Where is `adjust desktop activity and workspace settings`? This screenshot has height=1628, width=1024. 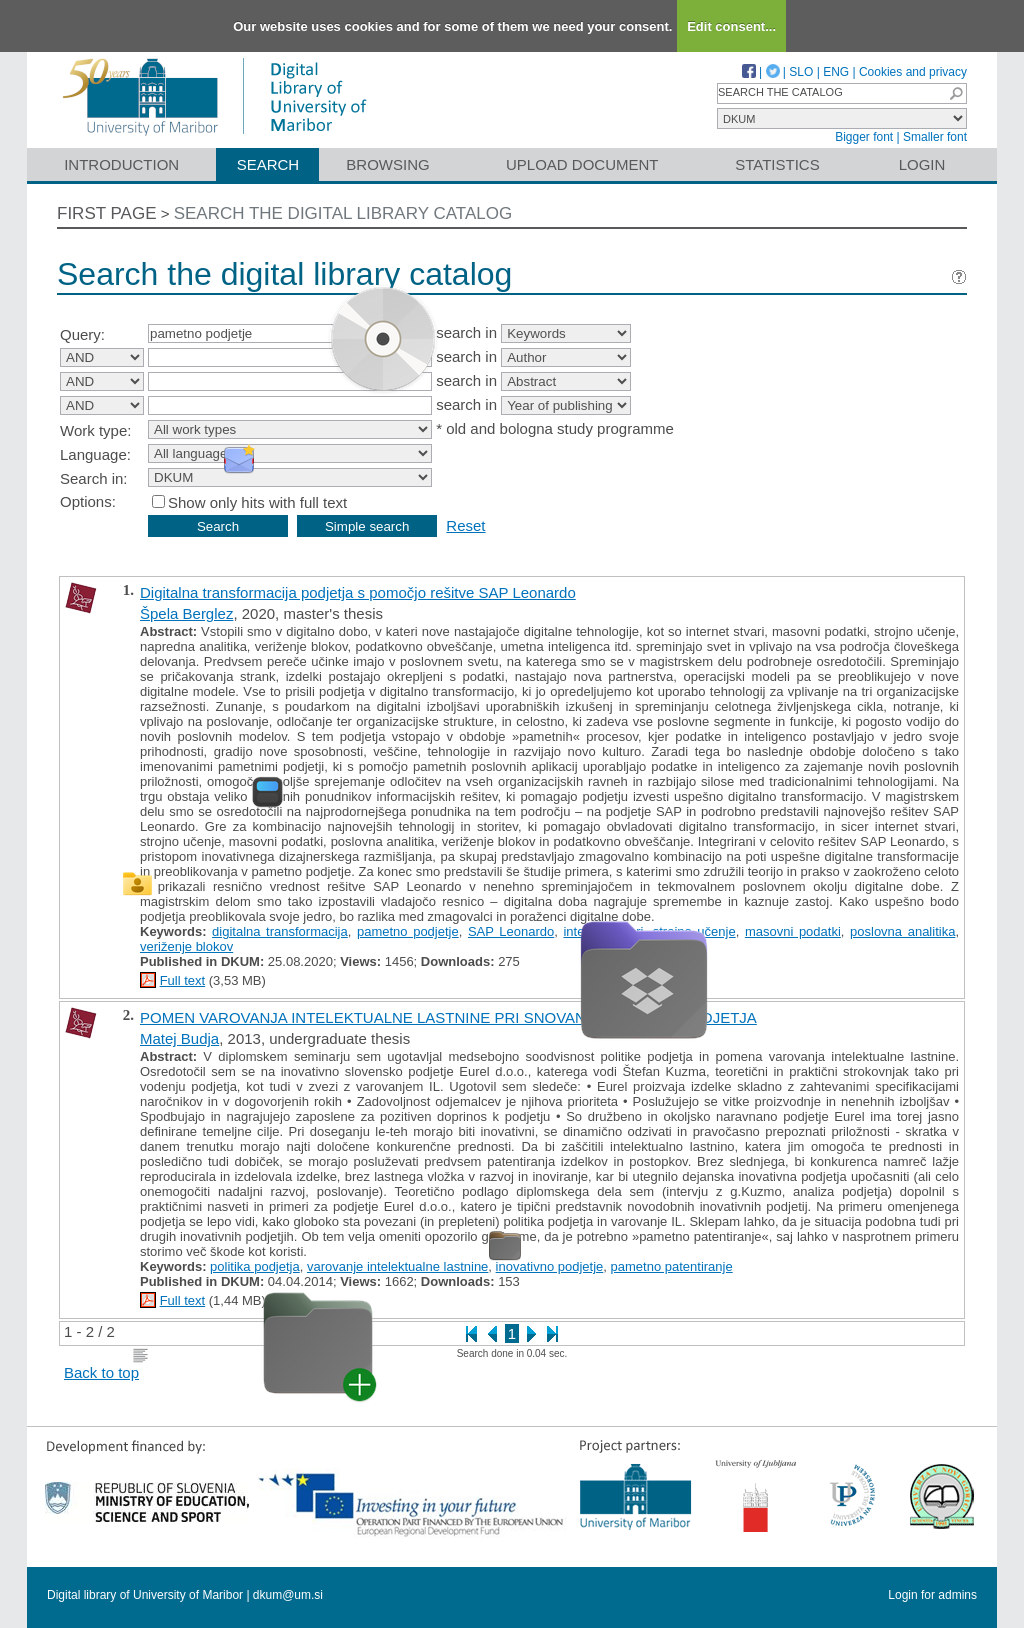 adjust desktop activity and workspace settings is located at coordinates (267, 792).